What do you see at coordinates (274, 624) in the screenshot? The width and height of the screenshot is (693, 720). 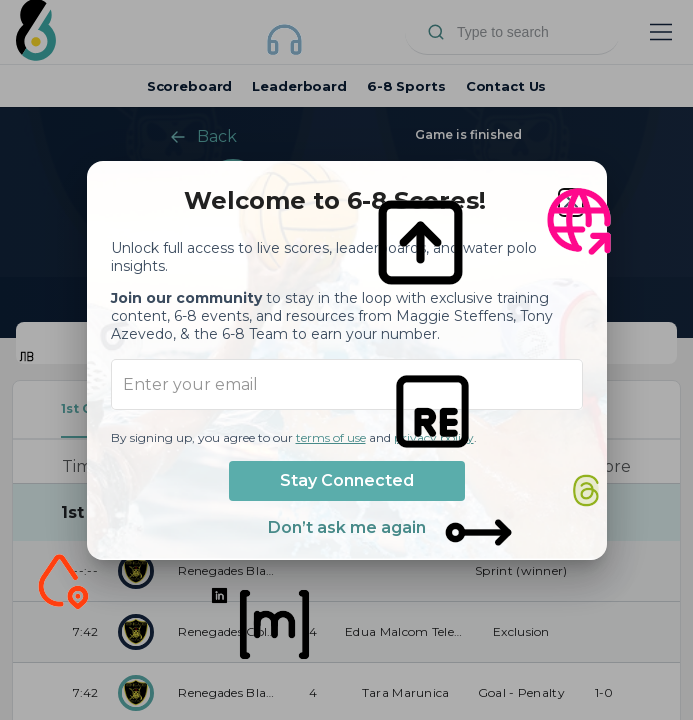 I see `open Matrix messaging app` at bounding box center [274, 624].